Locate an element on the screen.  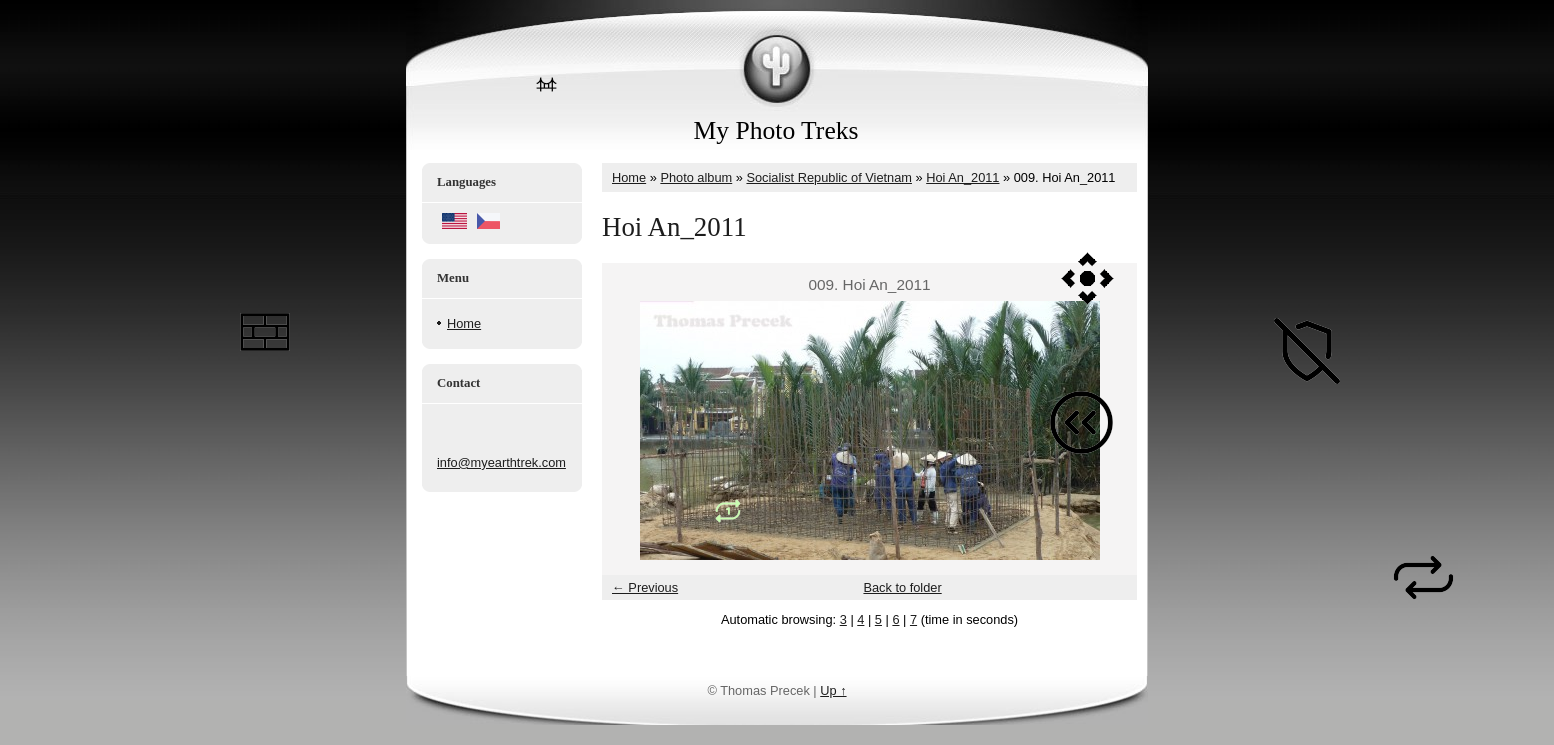
enable repeat or loop playback is located at coordinates (1423, 577).